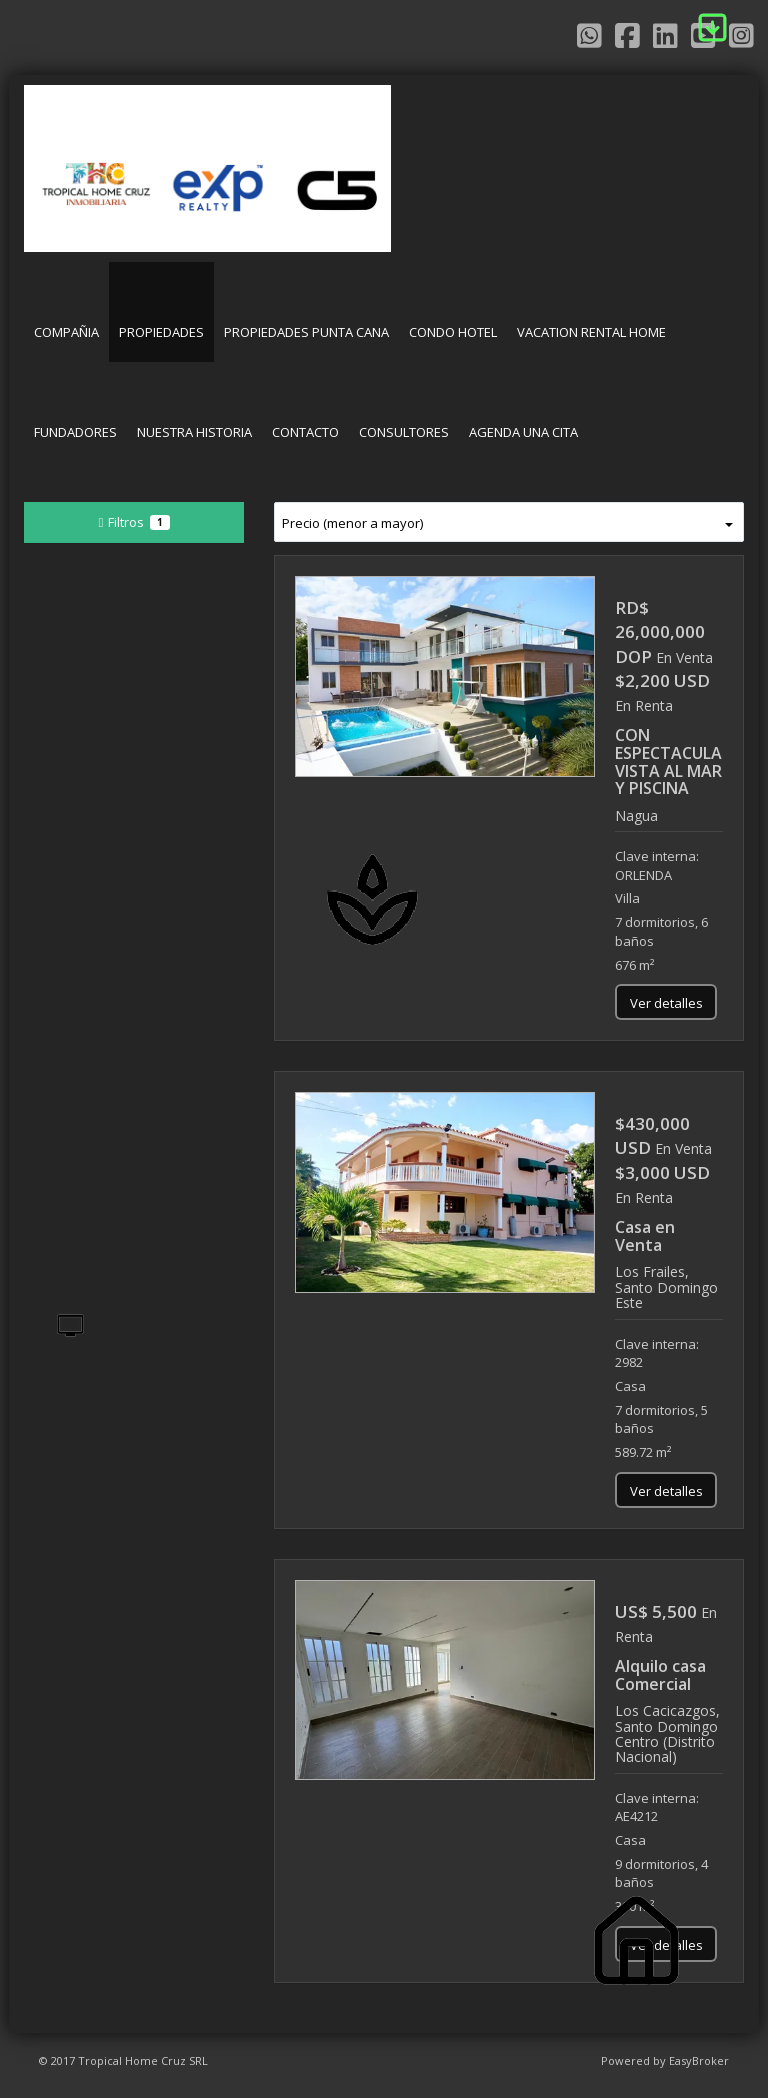 The width and height of the screenshot is (768, 2098). Describe the element at coordinates (70, 1325) in the screenshot. I see `access tv or display settings` at that location.